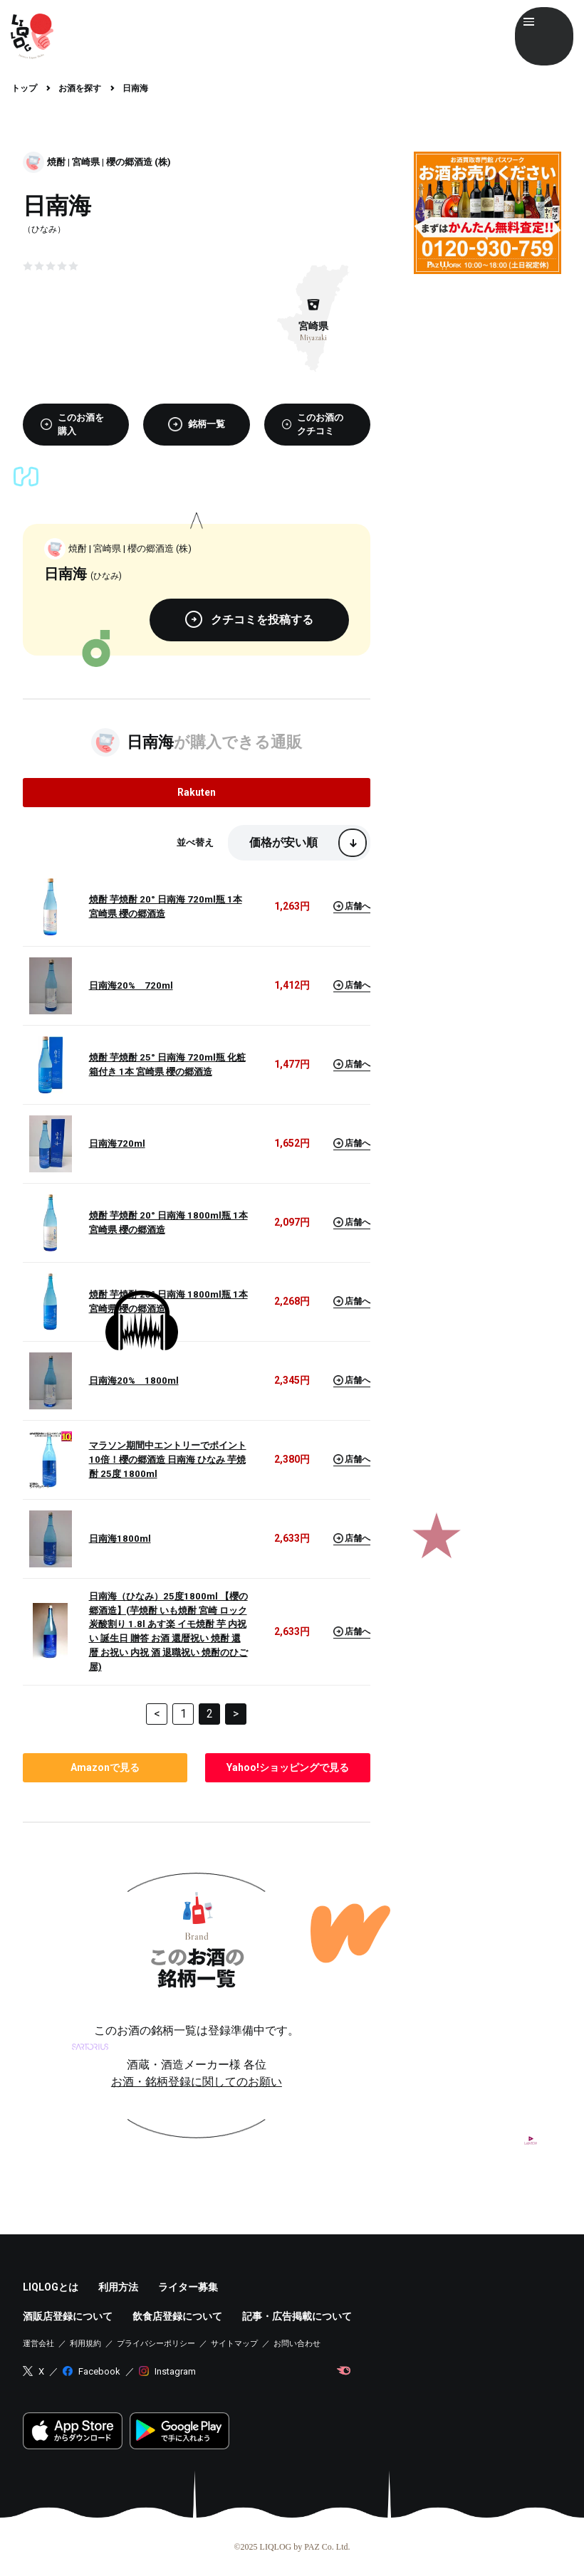  What do you see at coordinates (343, 2370) in the screenshot?
I see `open Semrush SEO and marketing platform` at bounding box center [343, 2370].